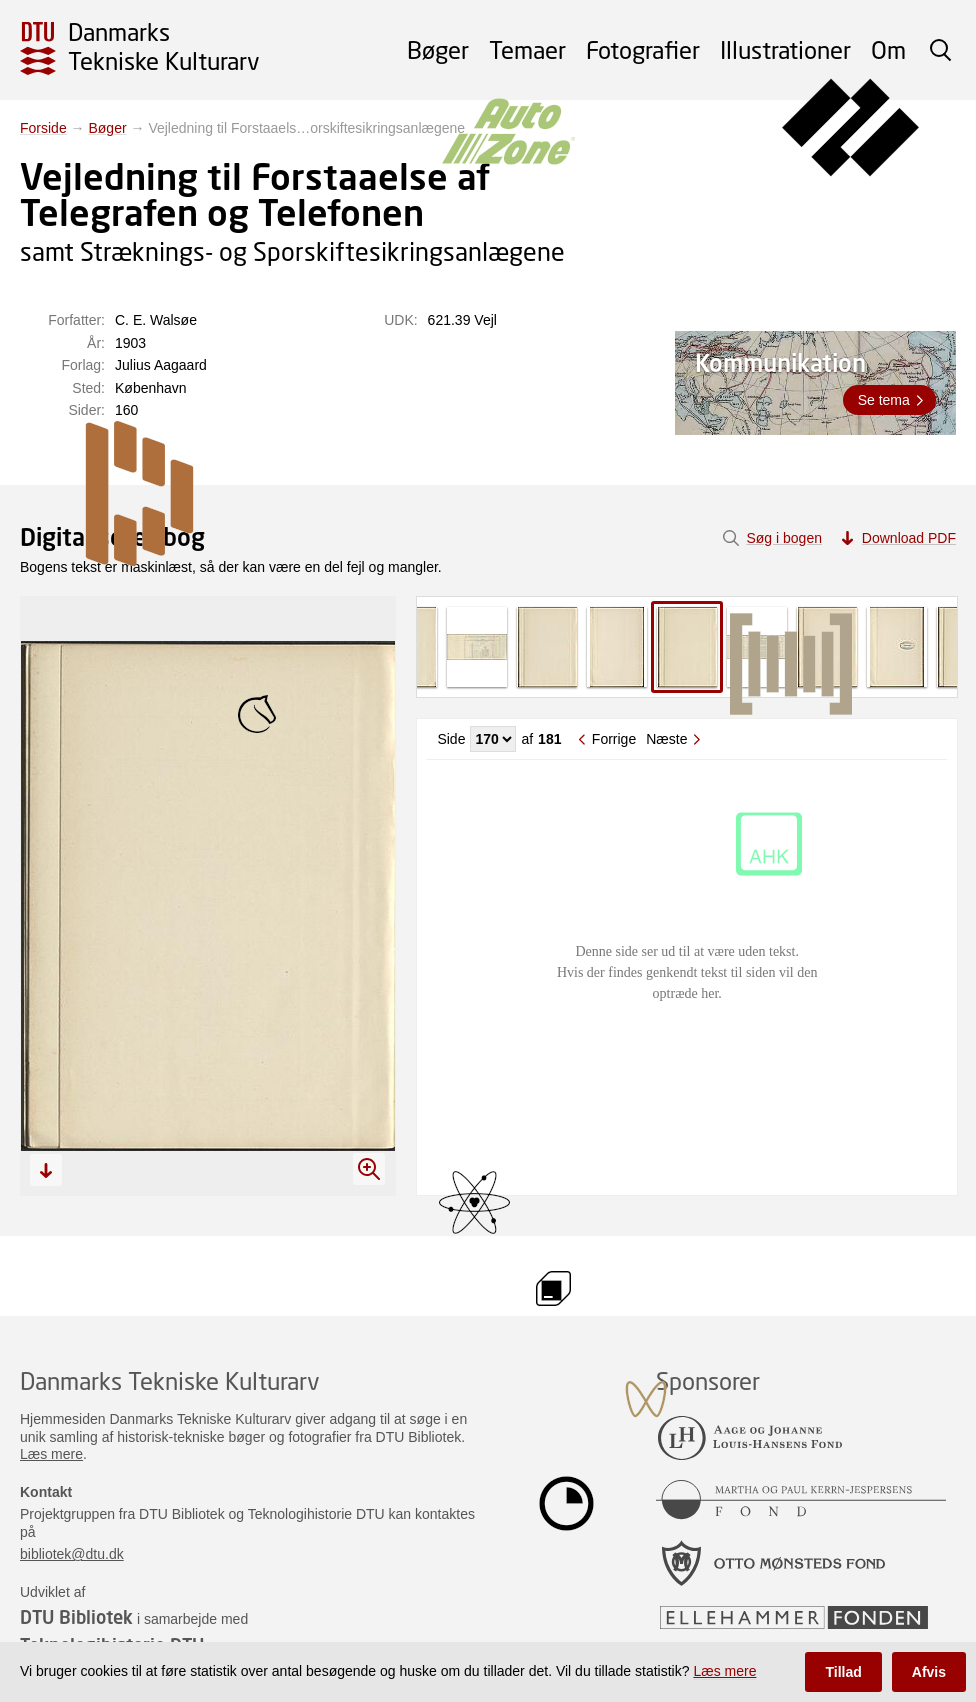 The height and width of the screenshot is (1702, 976). What do you see at coordinates (508, 131) in the screenshot?
I see `visit the AutoZone website or app` at bounding box center [508, 131].